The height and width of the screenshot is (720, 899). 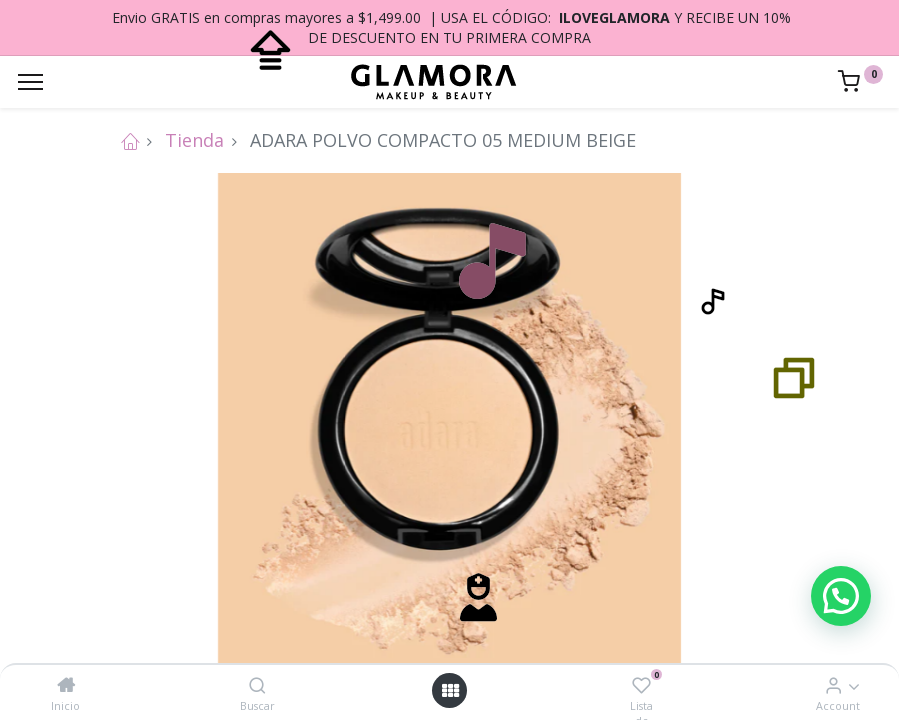 I want to click on copy to clipboard, so click(x=794, y=378).